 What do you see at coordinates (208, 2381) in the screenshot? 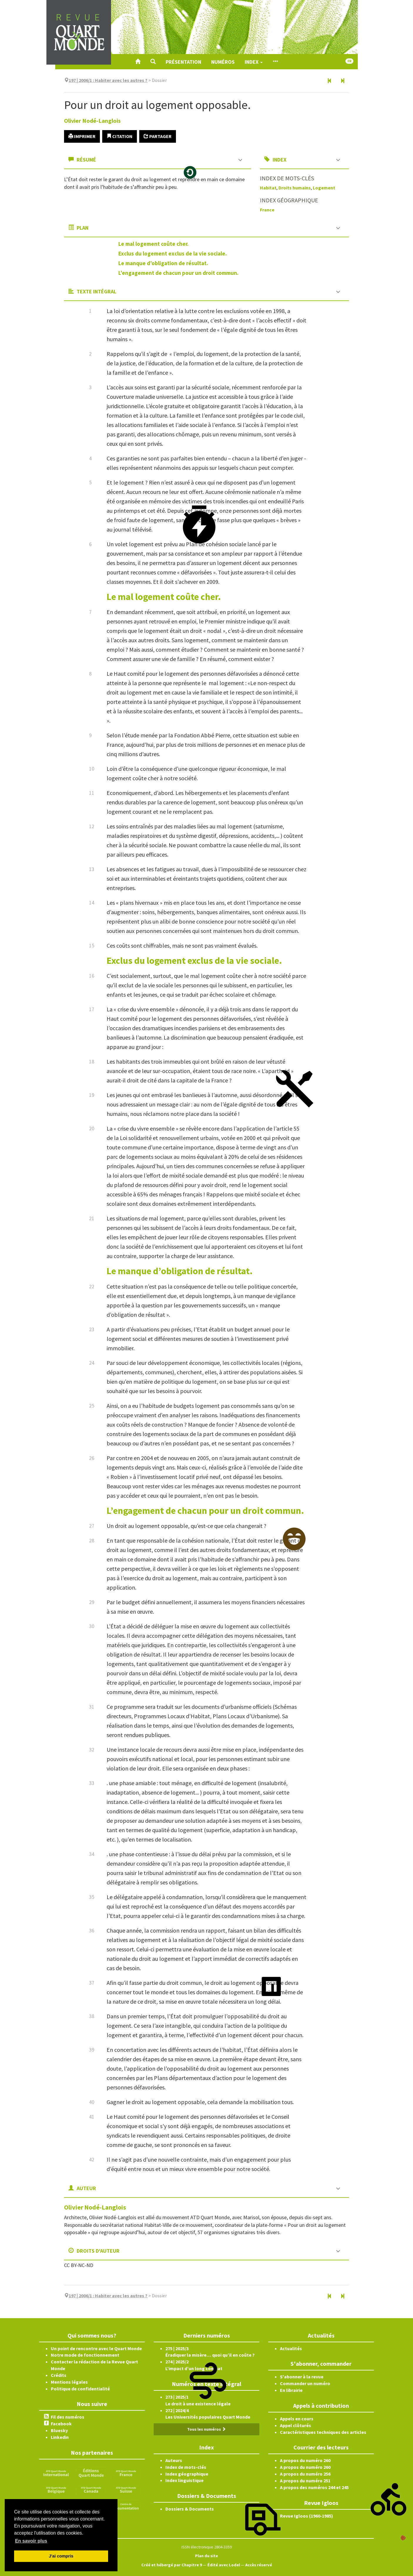
I see `indicates windy weather conditions` at bounding box center [208, 2381].